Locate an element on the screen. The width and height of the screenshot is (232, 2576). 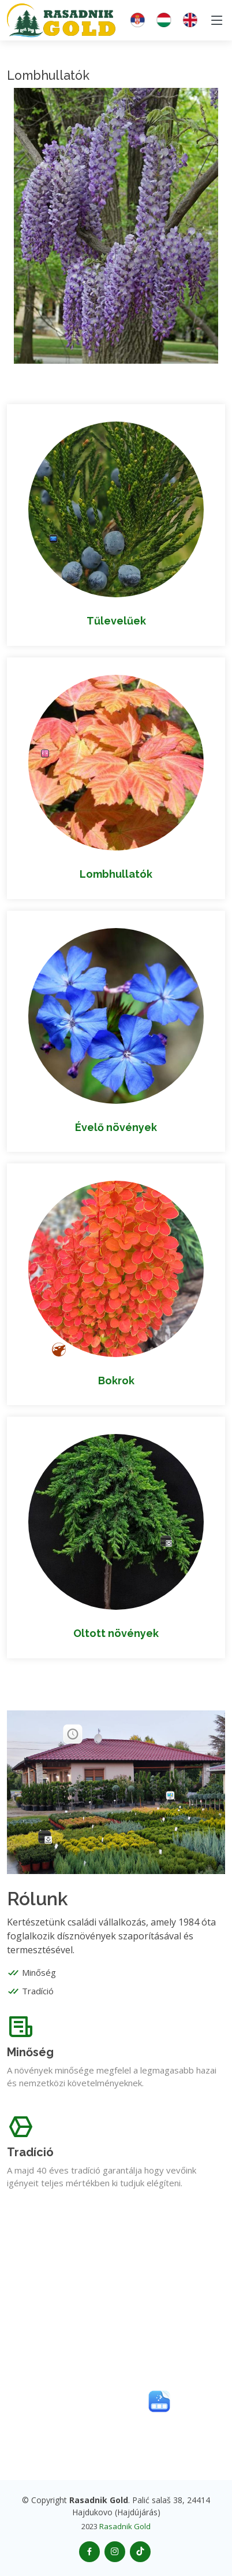
open plasma desktop settings is located at coordinates (159, 2401).